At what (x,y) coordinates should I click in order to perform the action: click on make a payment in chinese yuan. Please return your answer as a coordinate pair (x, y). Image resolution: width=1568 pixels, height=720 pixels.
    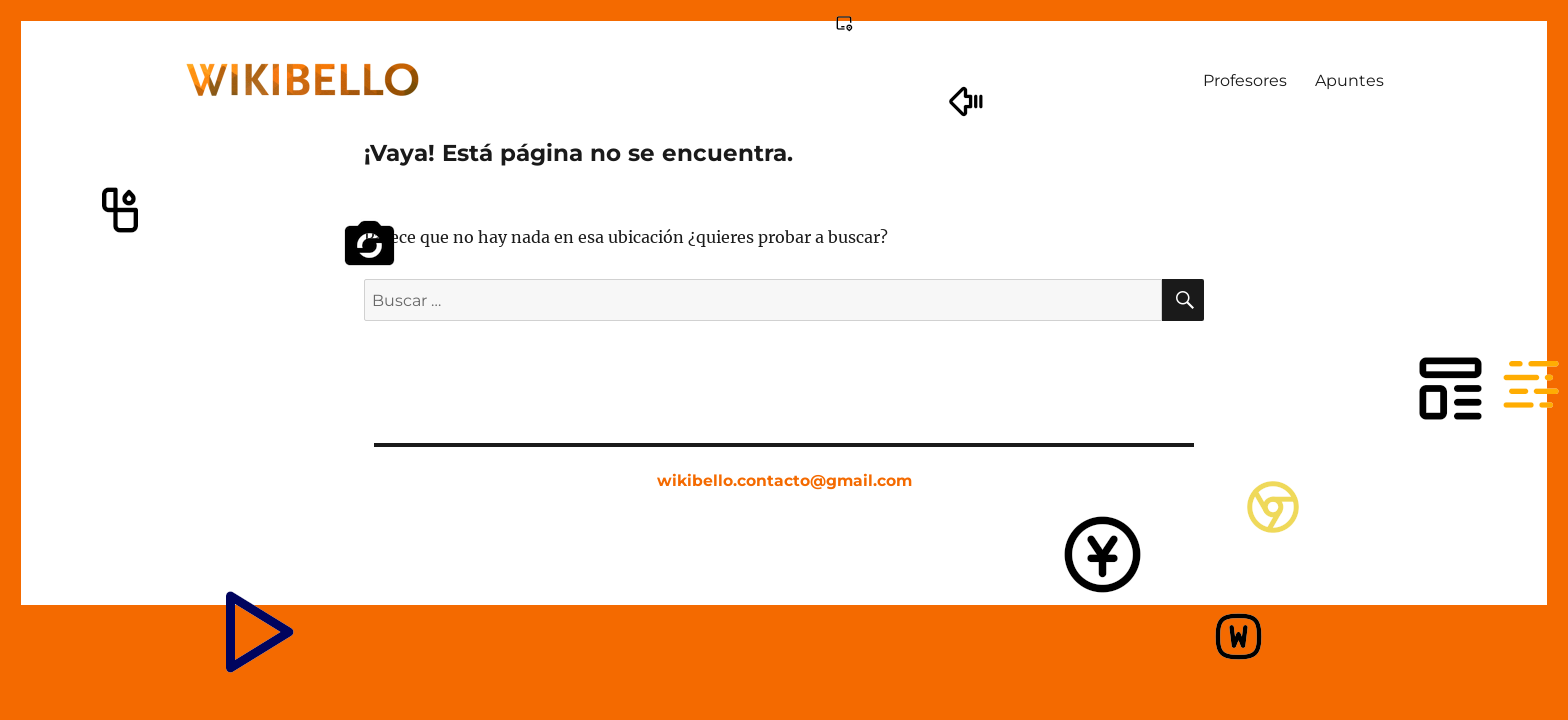
    Looking at the image, I should click on (1102, 554).